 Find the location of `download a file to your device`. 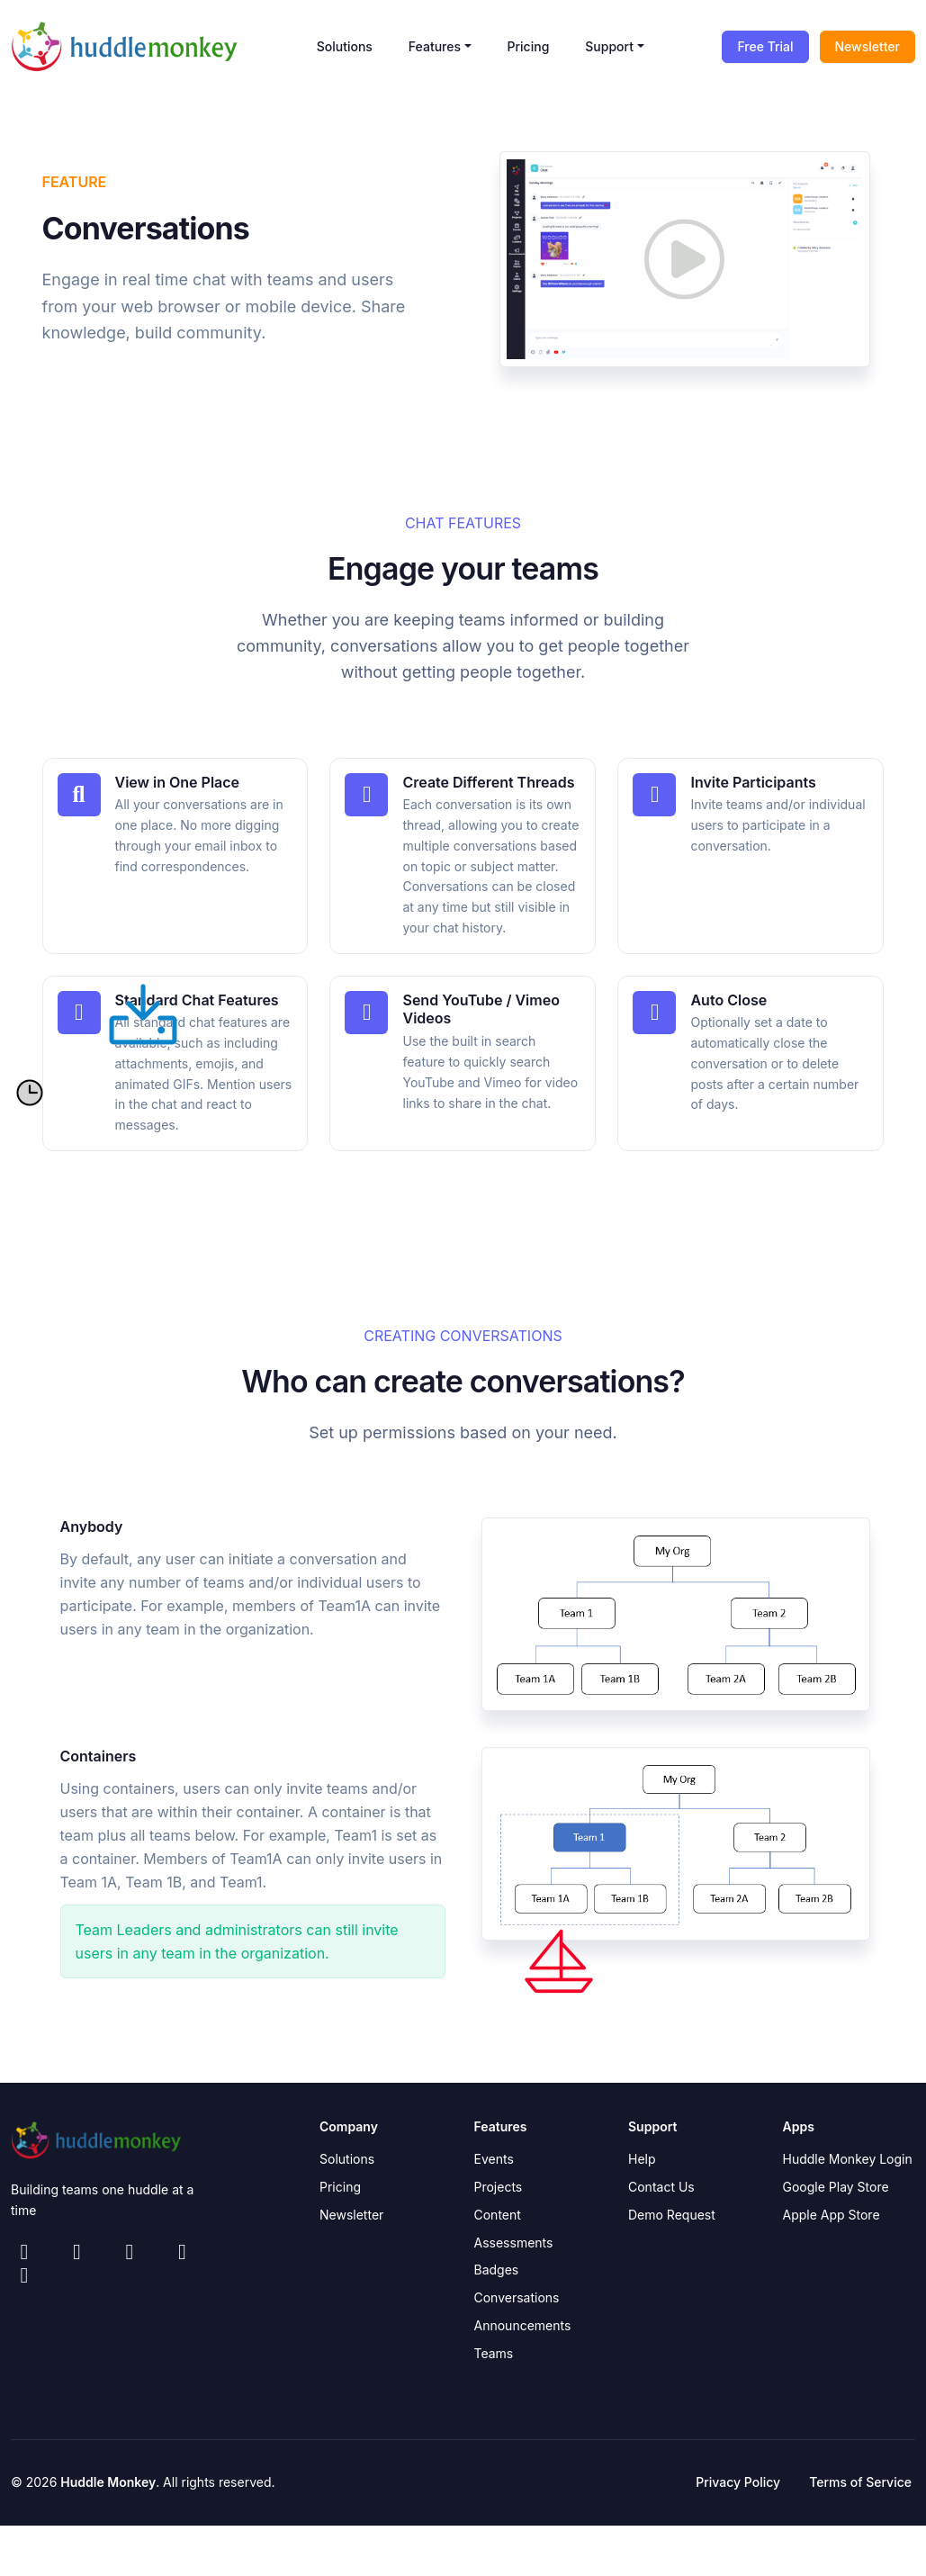

download a file to your device is located at coordinates (143, 1018).